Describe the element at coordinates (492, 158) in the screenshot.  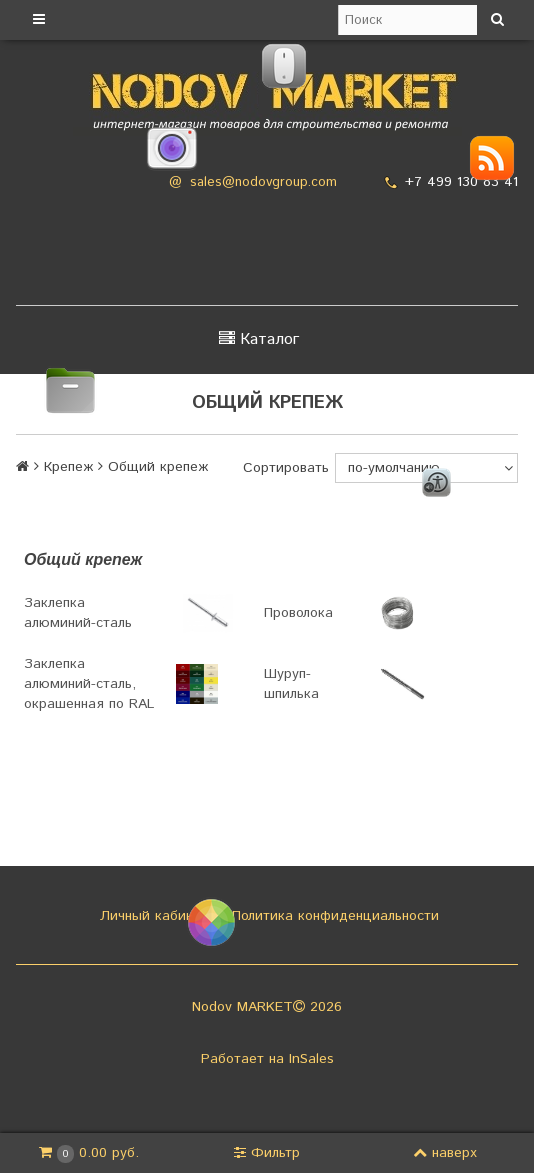
I see `open rss feed reader app` at that location.